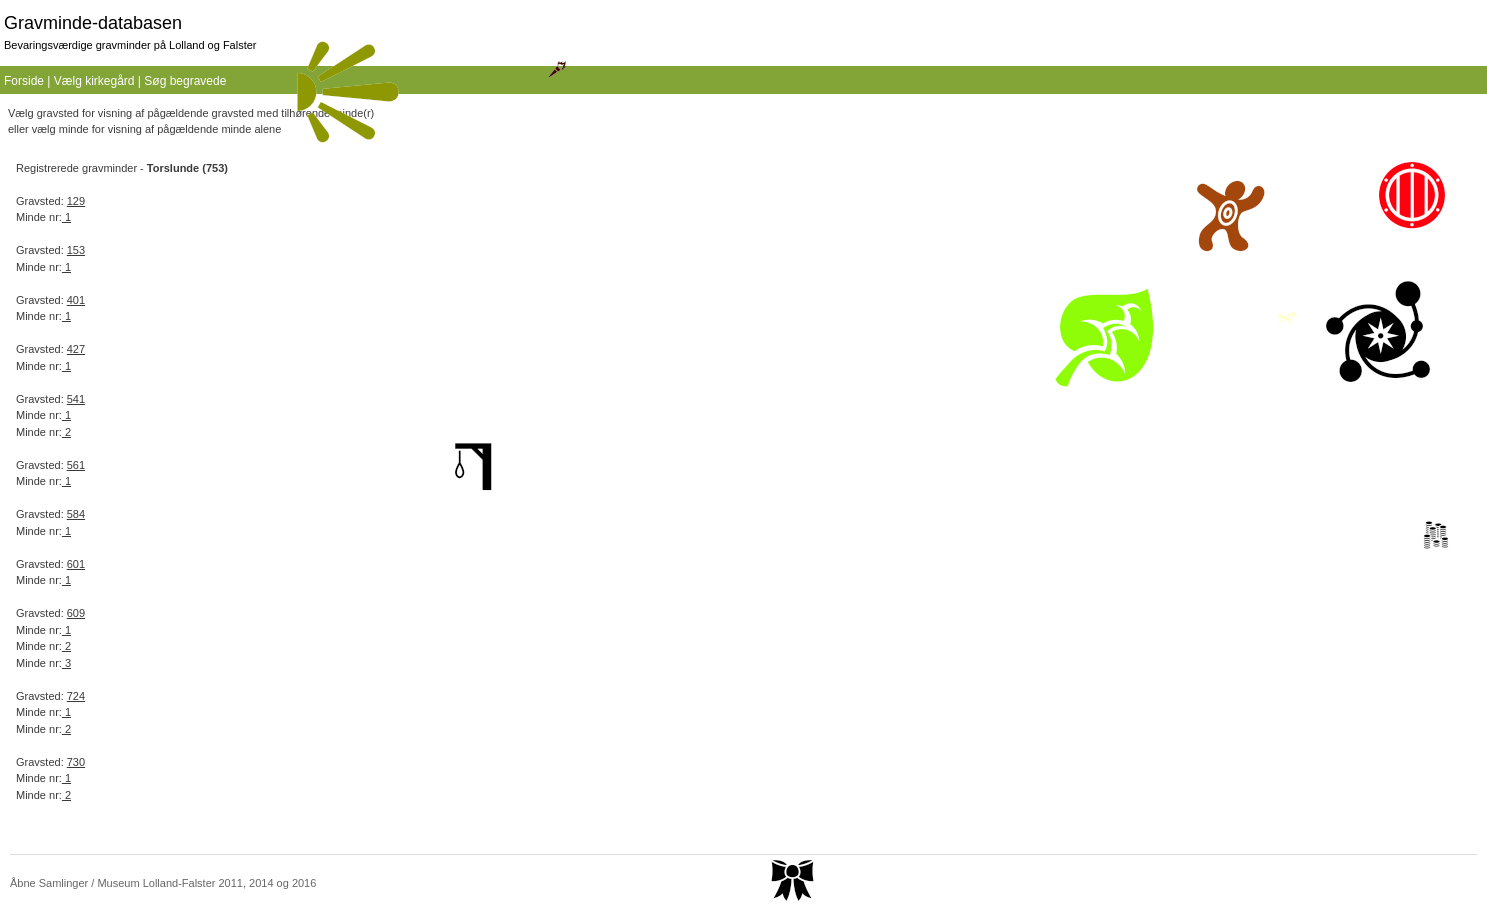 The image size is (1487, 913). I want to click on indicates a splash effect or impact animation, so click(348, 92).